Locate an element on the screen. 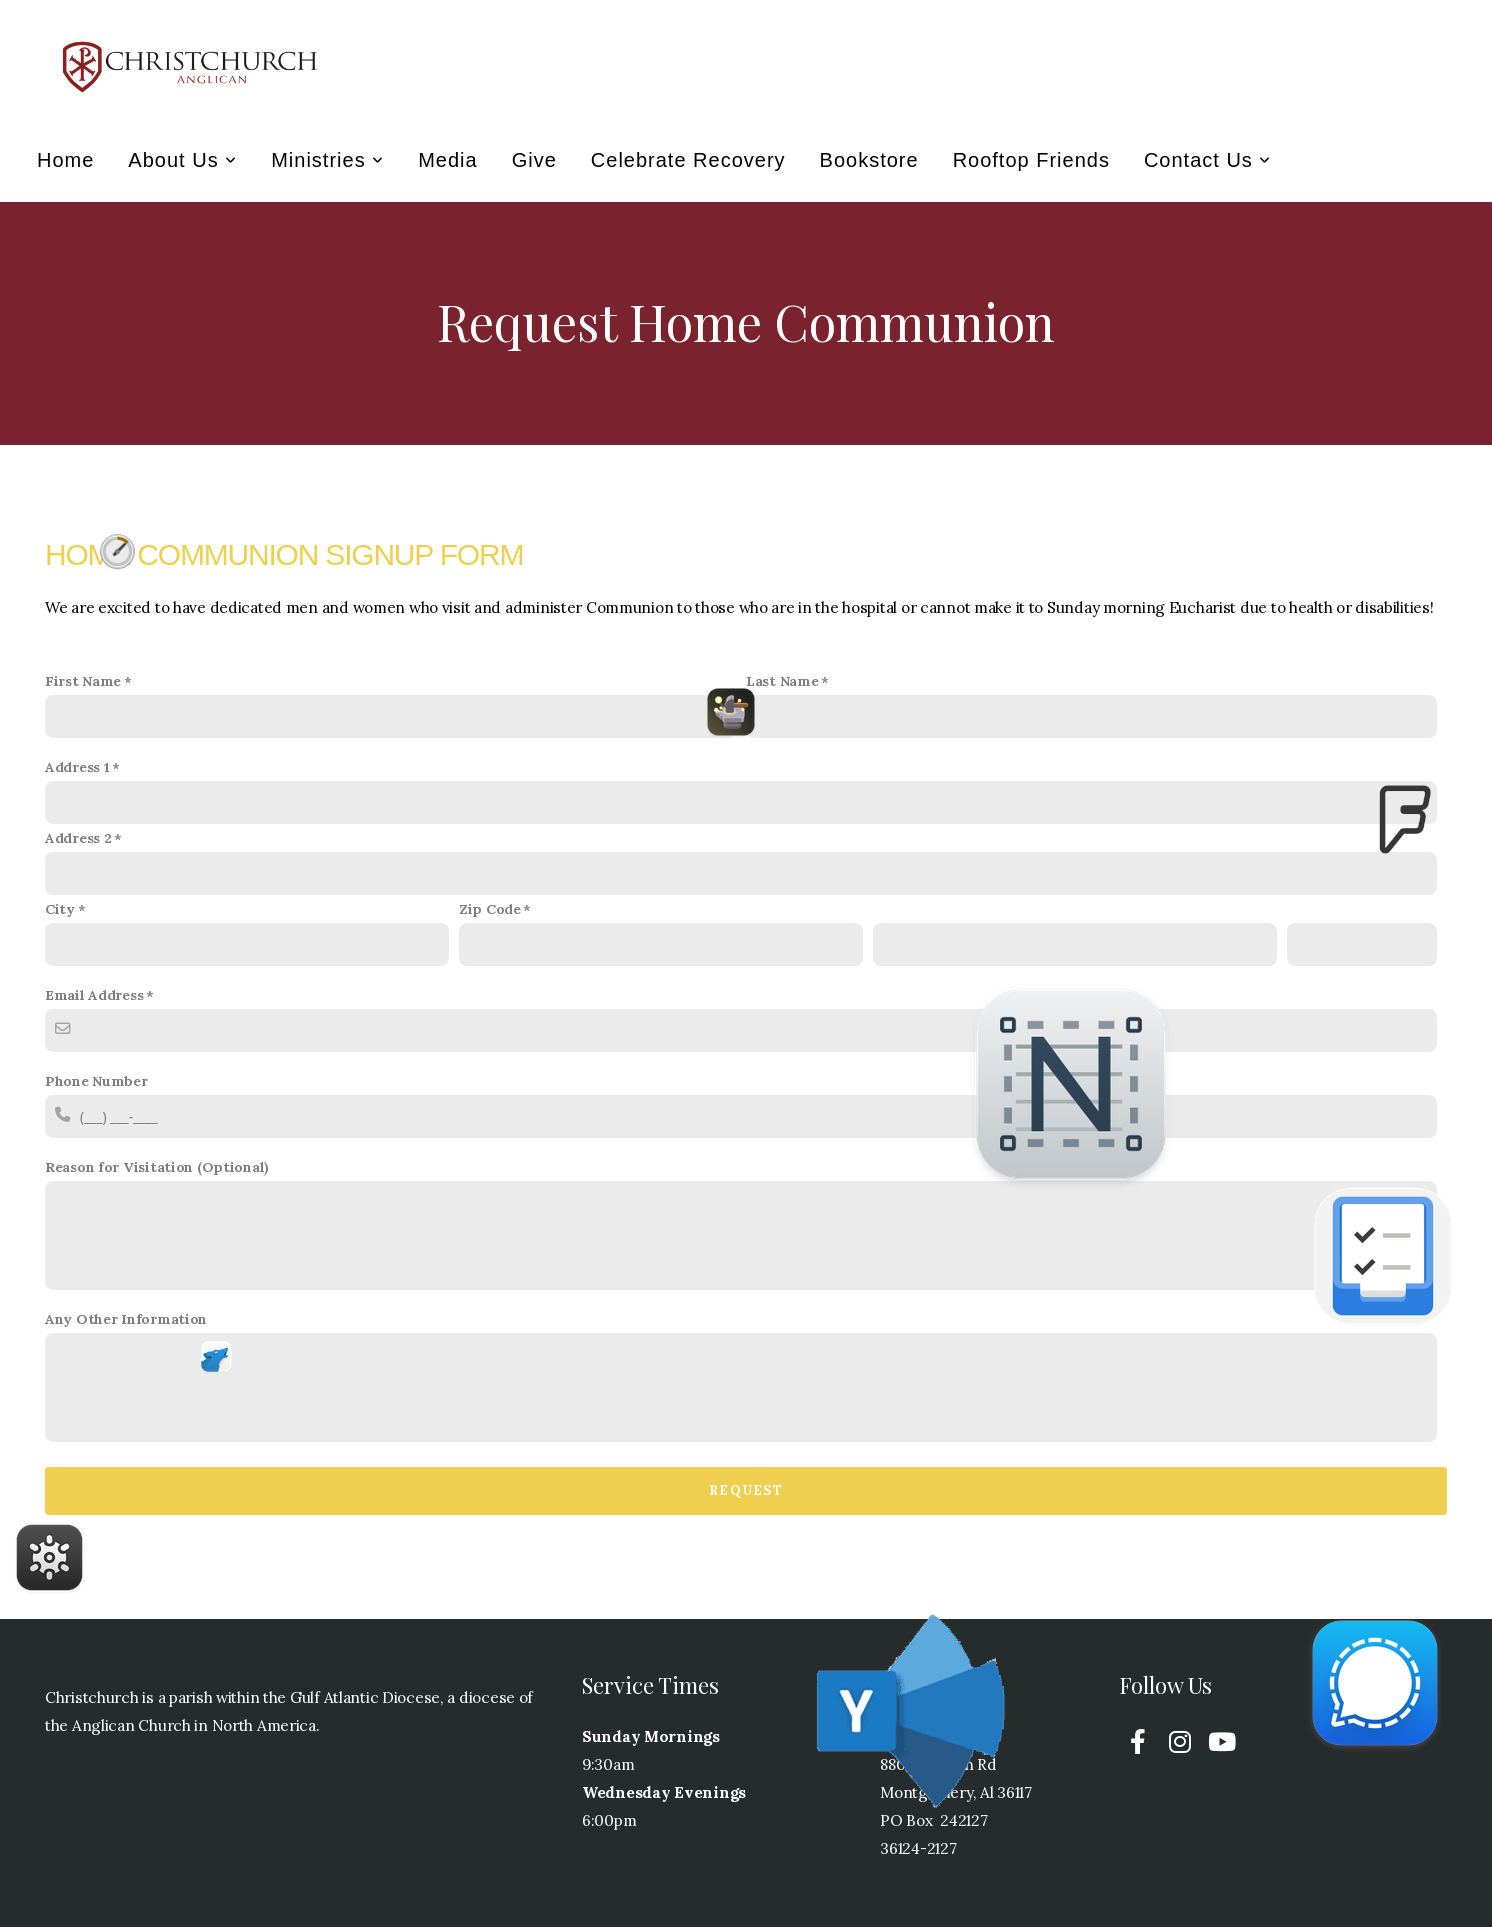  open amarok music player is located at coordinates (216, 1356).